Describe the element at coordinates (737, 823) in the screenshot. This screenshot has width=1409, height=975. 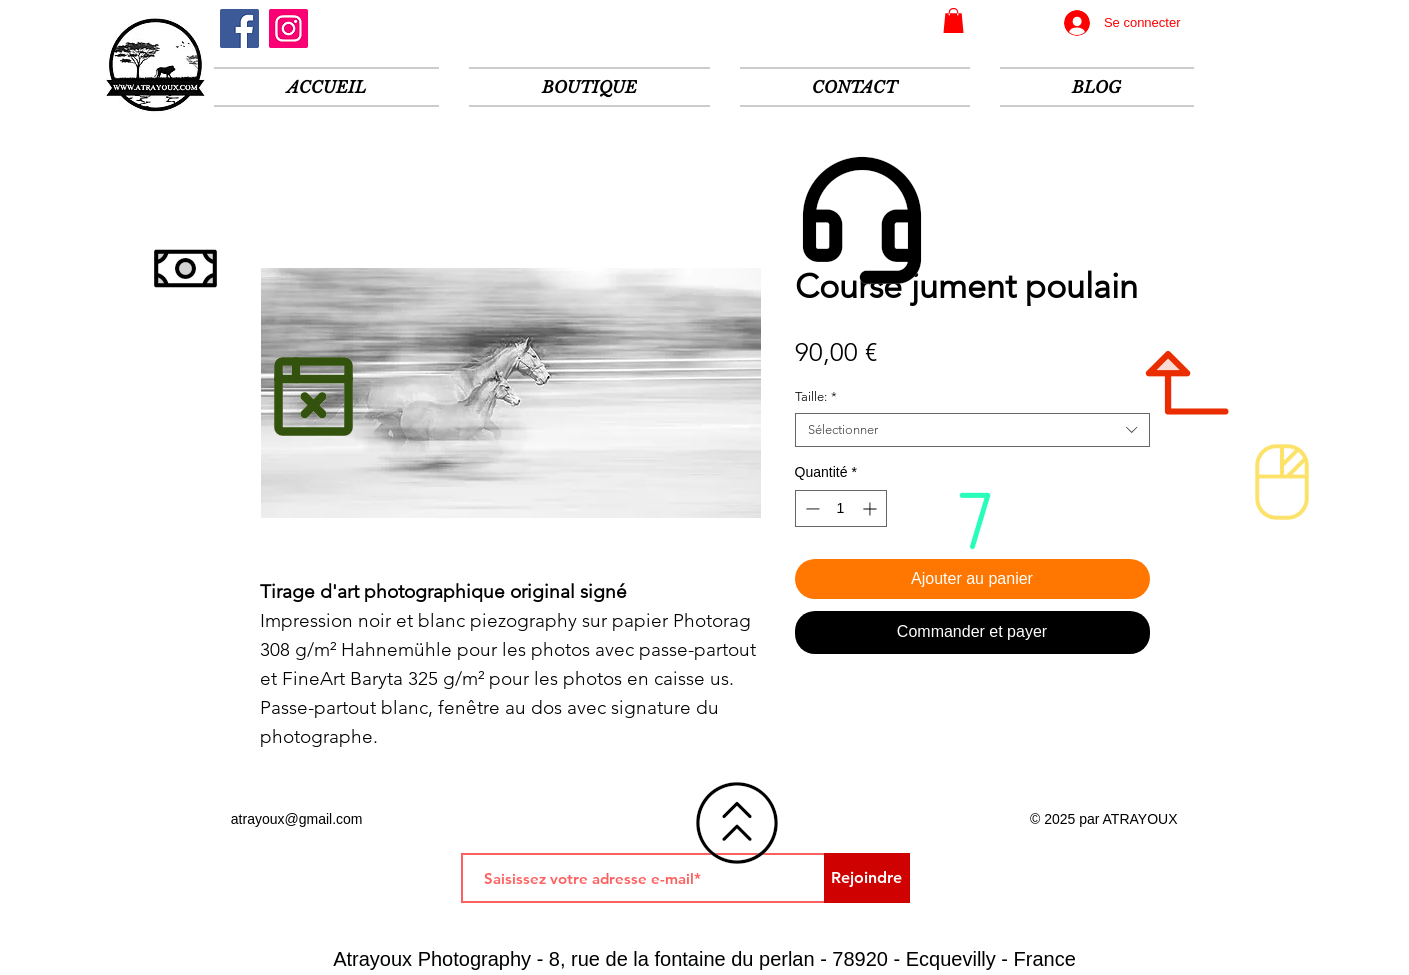
I see `scroll to top of page` at that location.